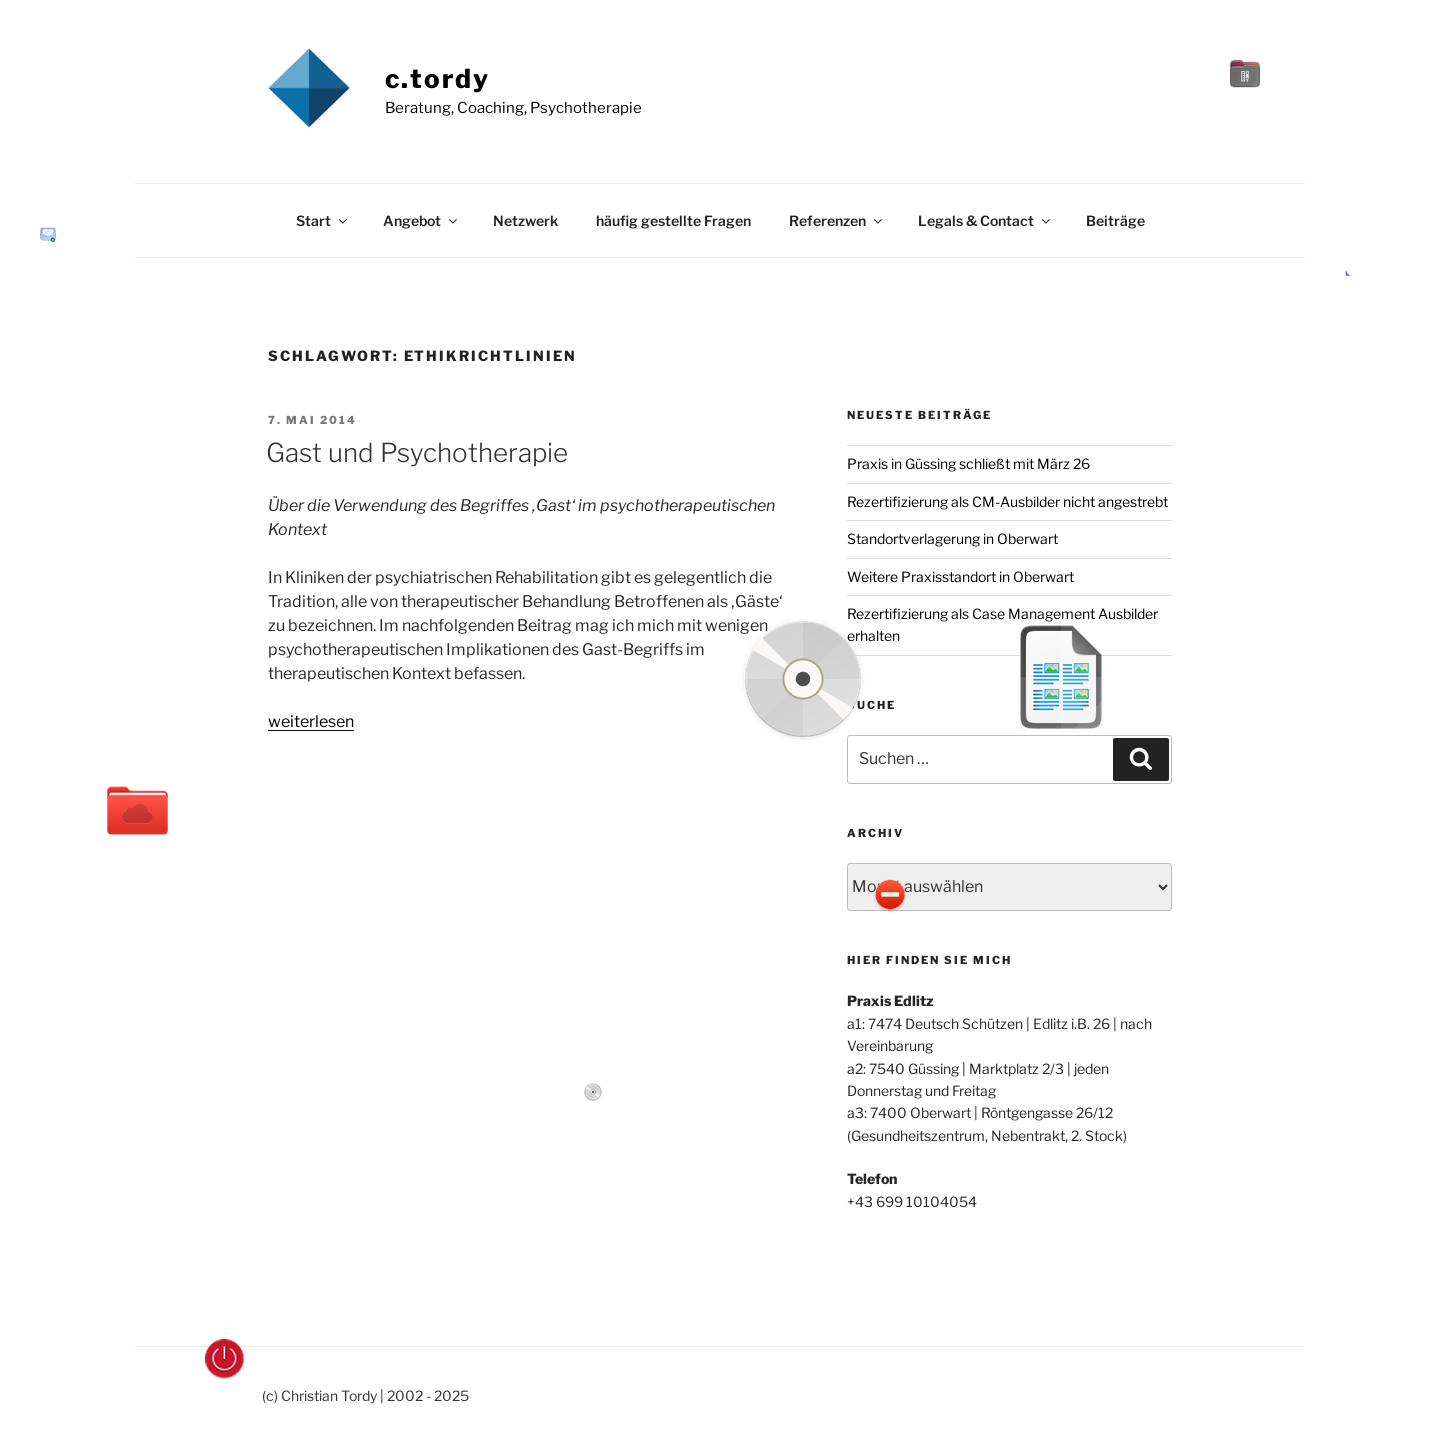 This screenshot has height=1442, width=1440. What do you see at coordinates (803, 679) in the screenshot?
I see `unmount or eject a cd/dvd disc` at bounding box center [803, 679].